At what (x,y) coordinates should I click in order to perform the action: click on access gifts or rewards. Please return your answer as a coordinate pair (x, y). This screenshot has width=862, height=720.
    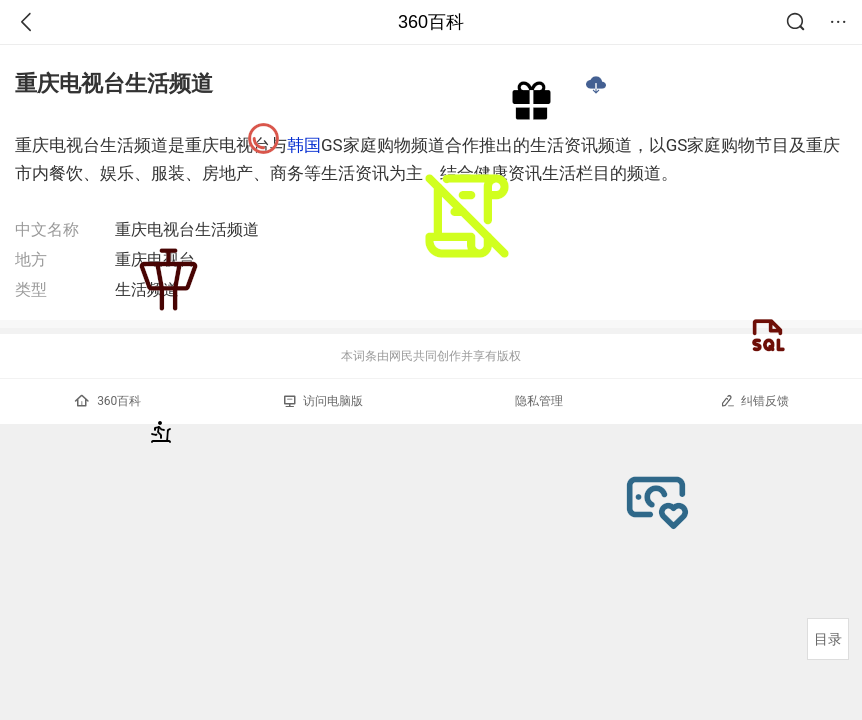
    Looking at the image, I should click on (531, 100).